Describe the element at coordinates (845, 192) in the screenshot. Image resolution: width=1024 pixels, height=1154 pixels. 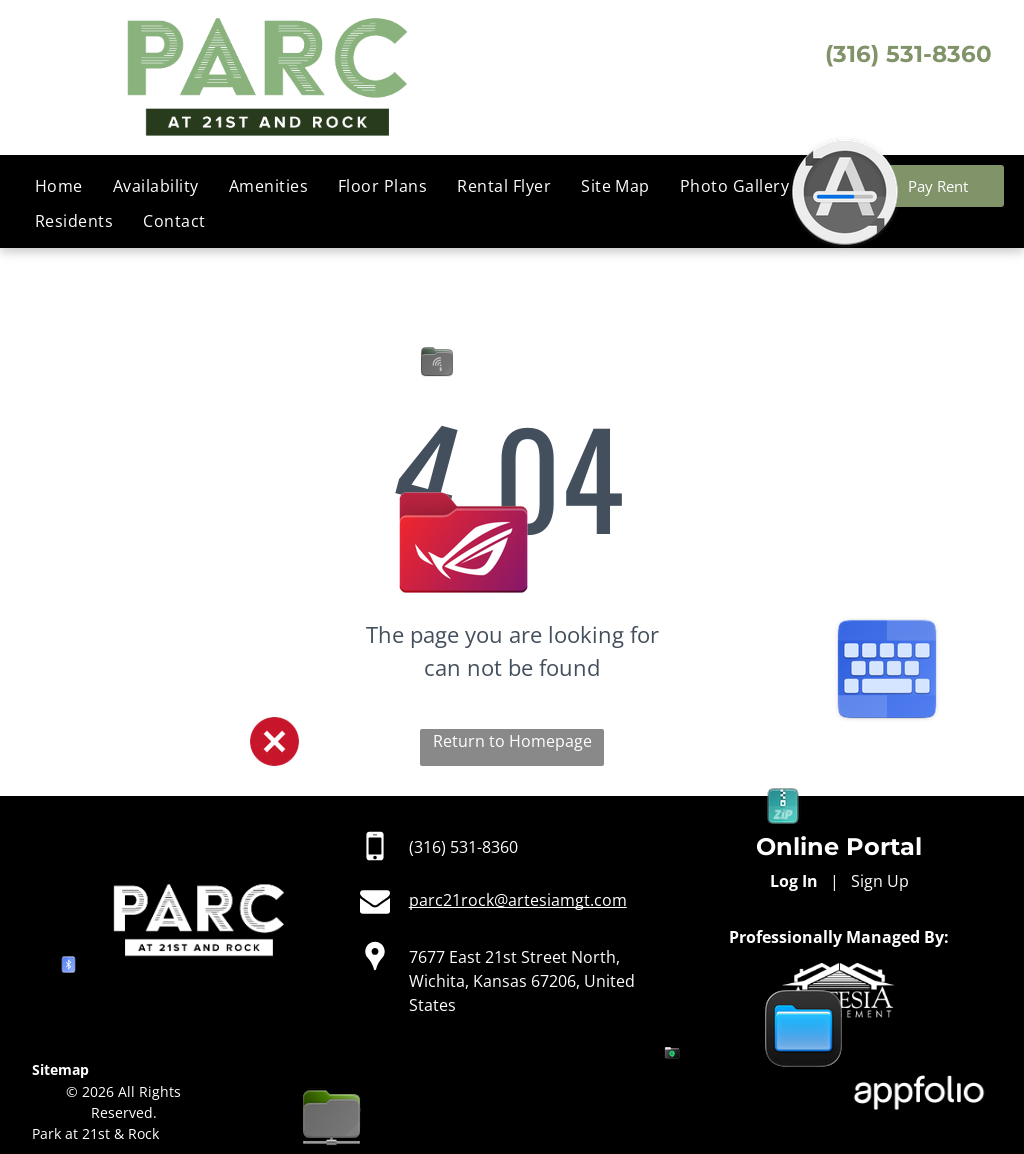
I see `check for available software updates` at that location.